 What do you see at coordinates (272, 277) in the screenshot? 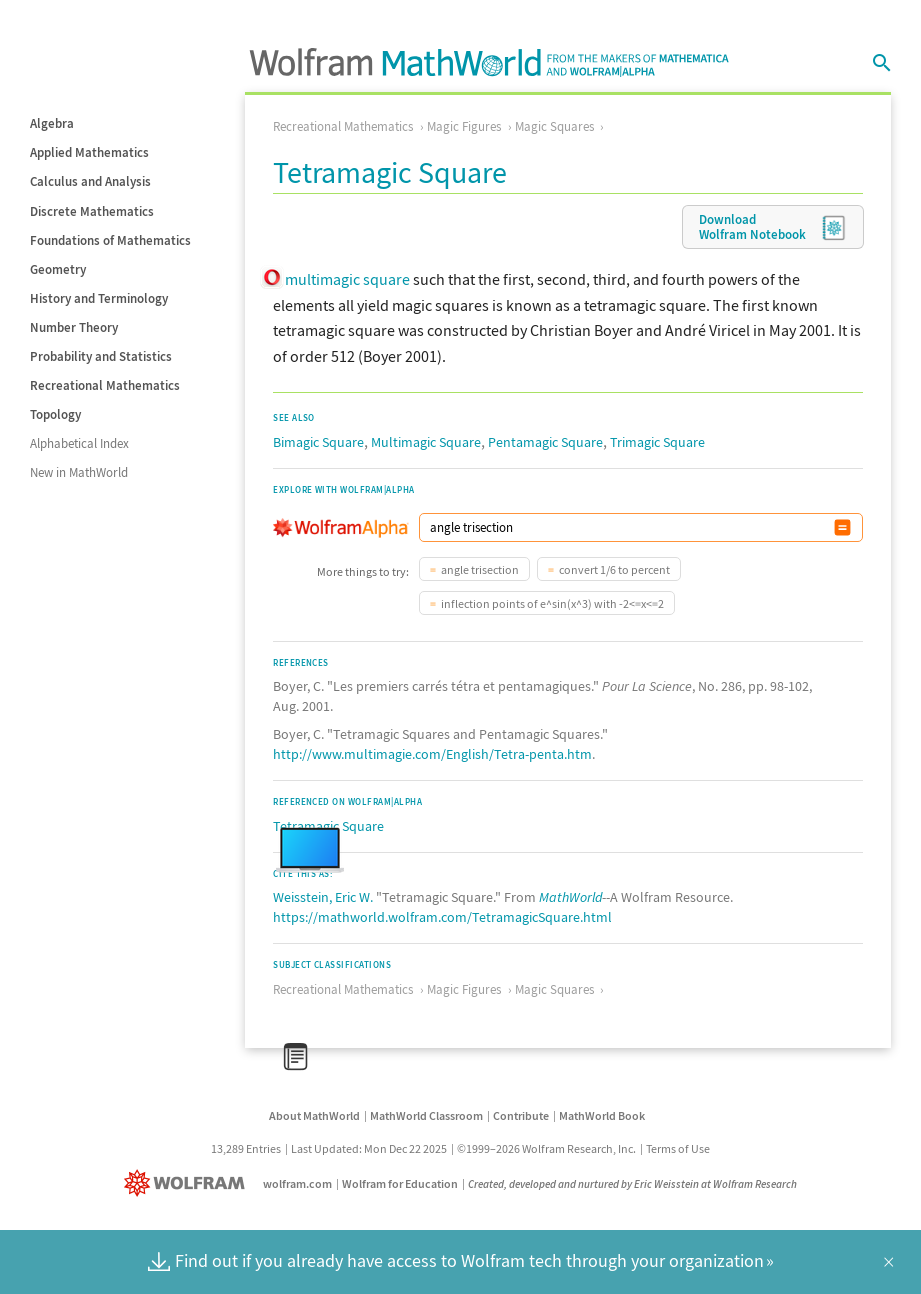
I see `open the opera web browser` at bounding box center [272, 277].